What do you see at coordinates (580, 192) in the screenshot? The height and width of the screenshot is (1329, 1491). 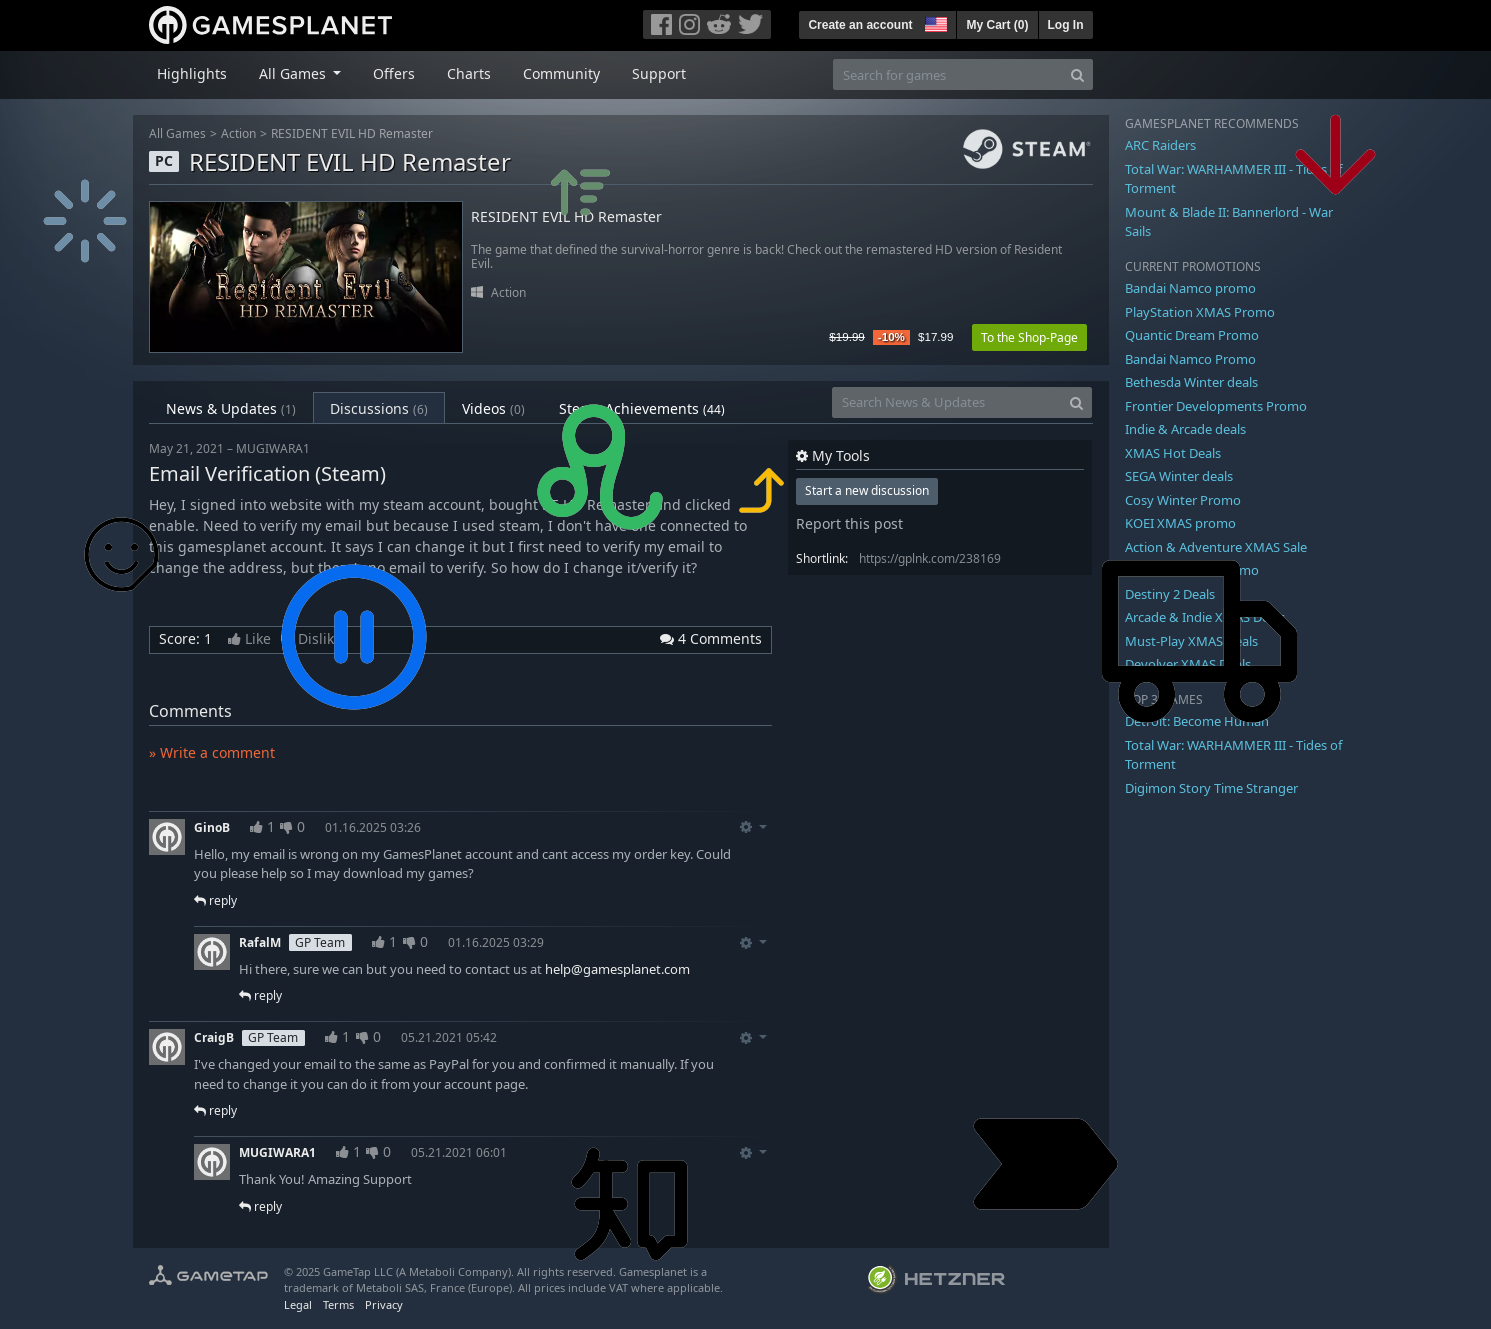 I see `sort list in ascending order` at bounding box center [580, 192].